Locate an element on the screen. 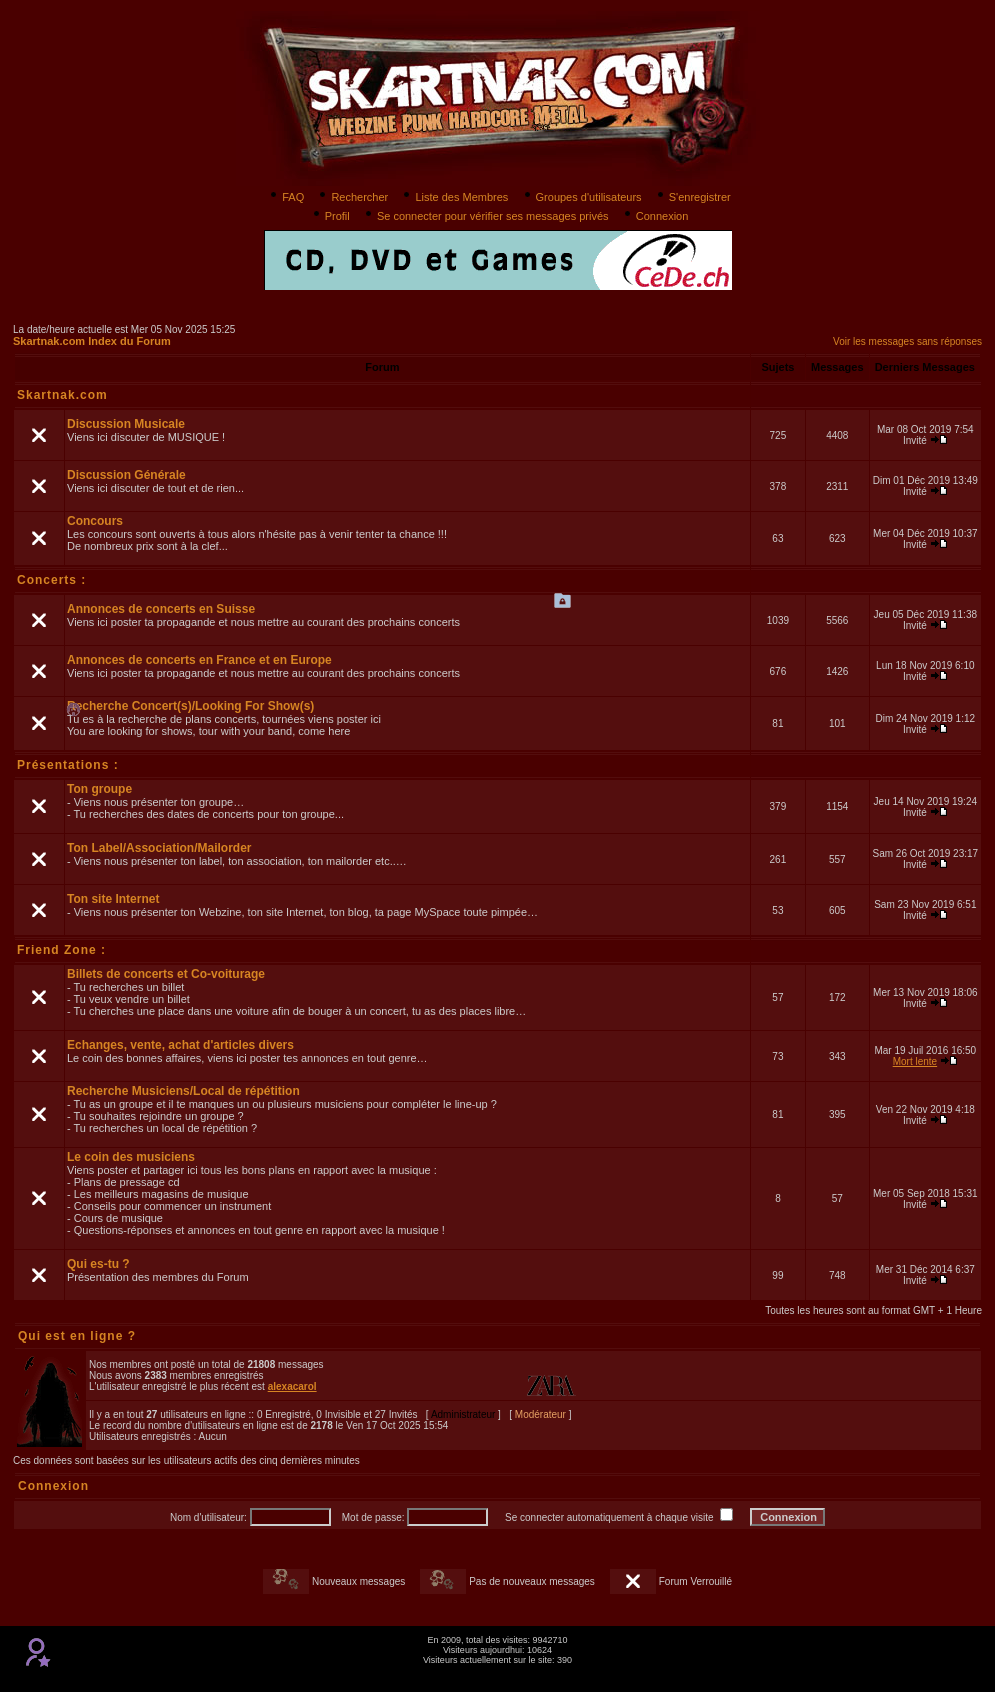 This screenshot has width=995, height=1692. view featured or starred user profile is located at coordinates (36, 1652).